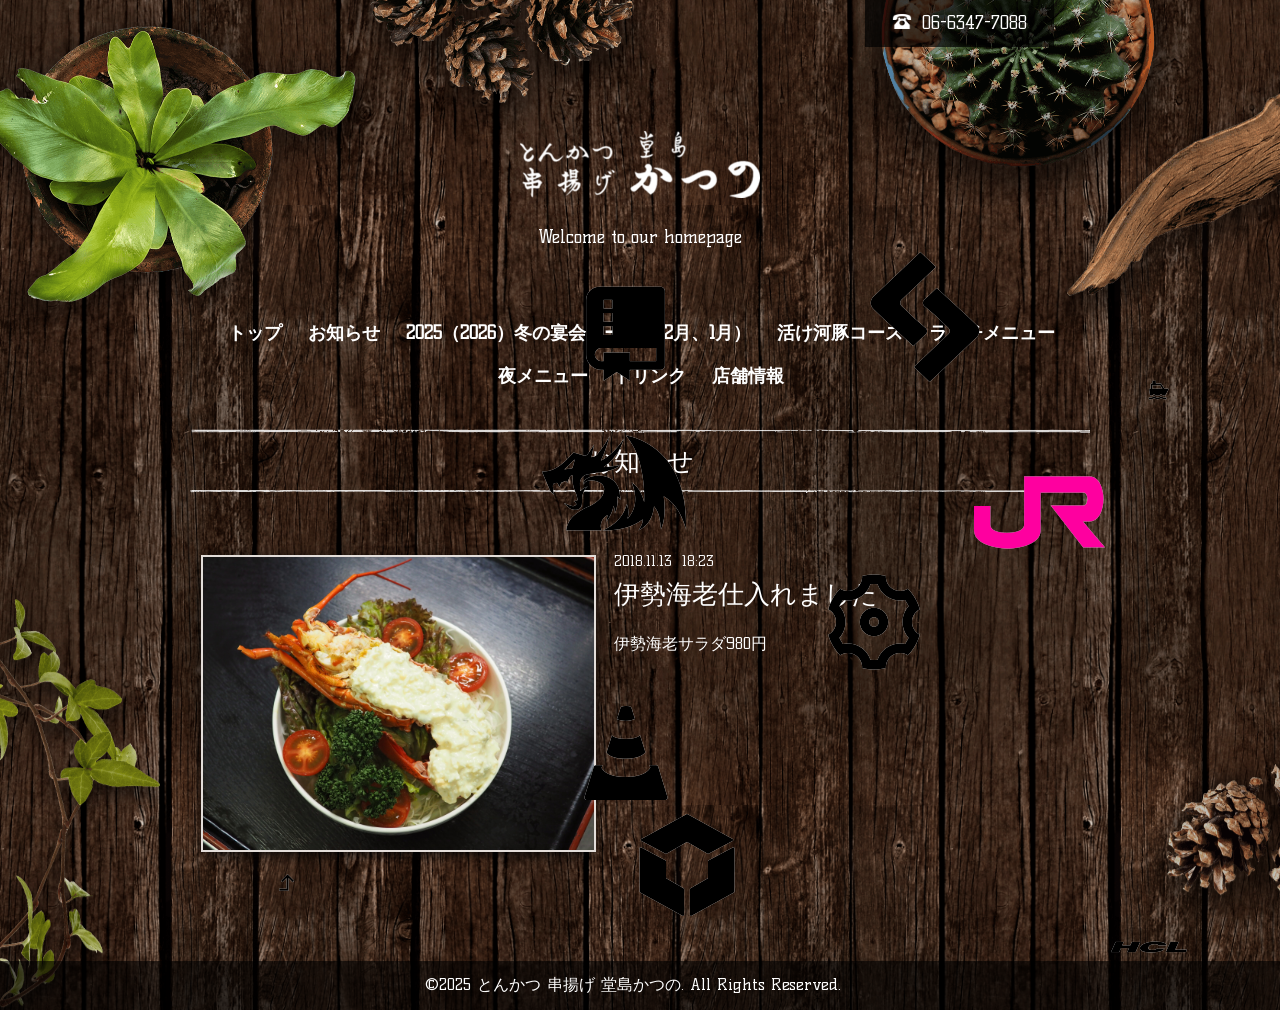 The width and height of the screenshot is (1280, 1010). Describe the element at coordinates (1149, 947) in the screenshot. I see `HCL Technologies company logo` at that location.